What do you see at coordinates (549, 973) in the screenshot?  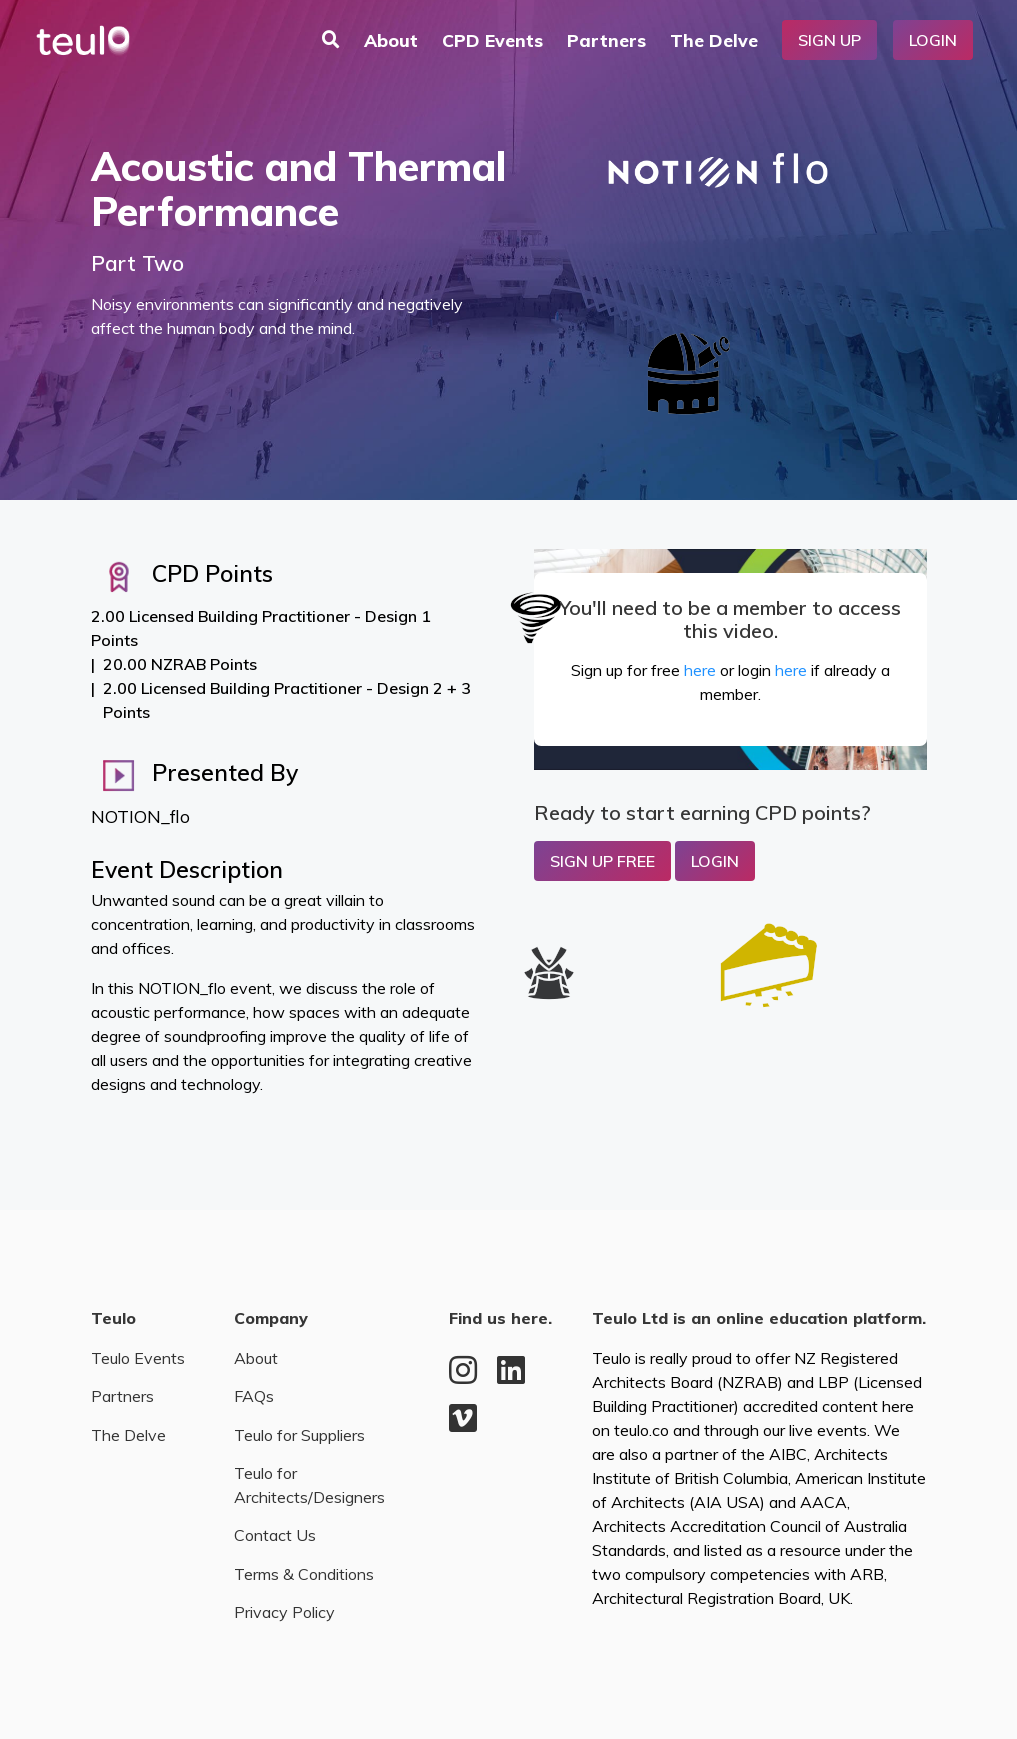 I see `select samurai or warrior character class` at bounding box center [549, 973].